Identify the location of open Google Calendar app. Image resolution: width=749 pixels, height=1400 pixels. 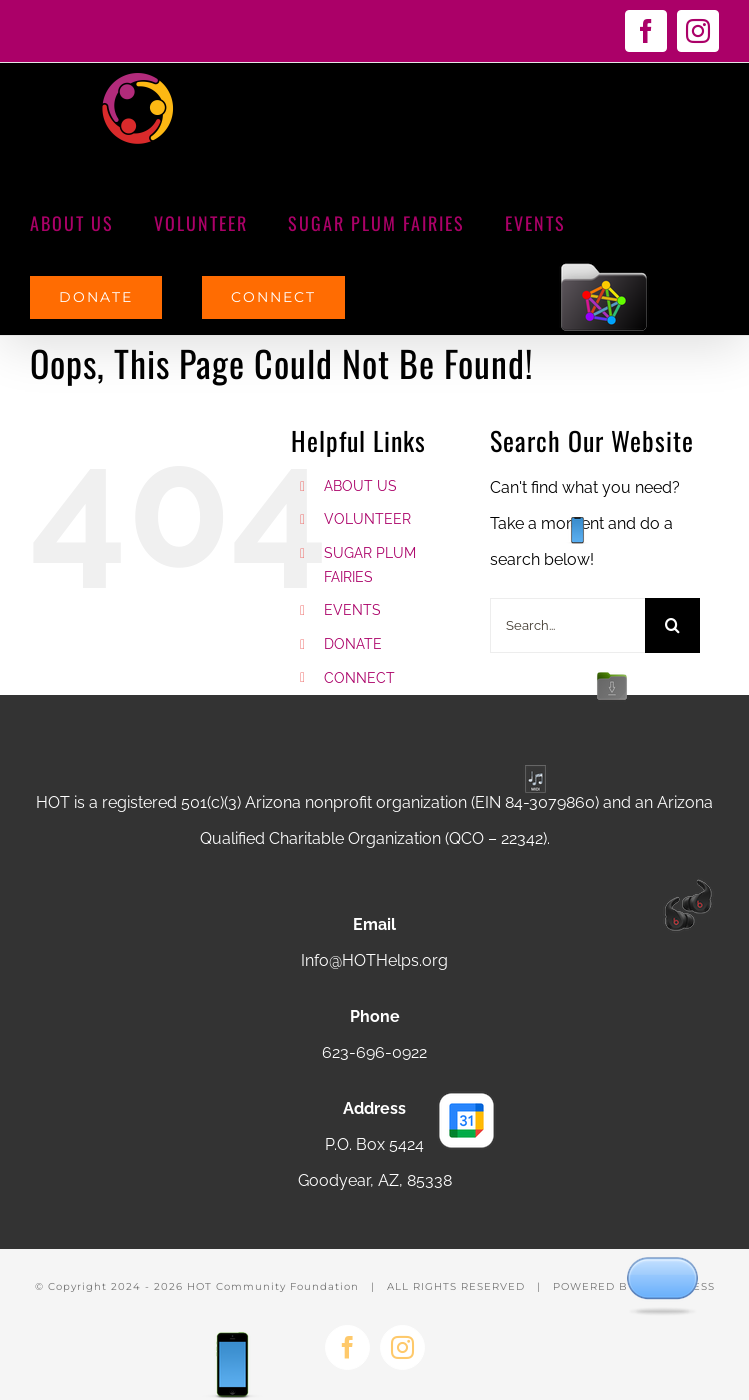
(466, 1120).